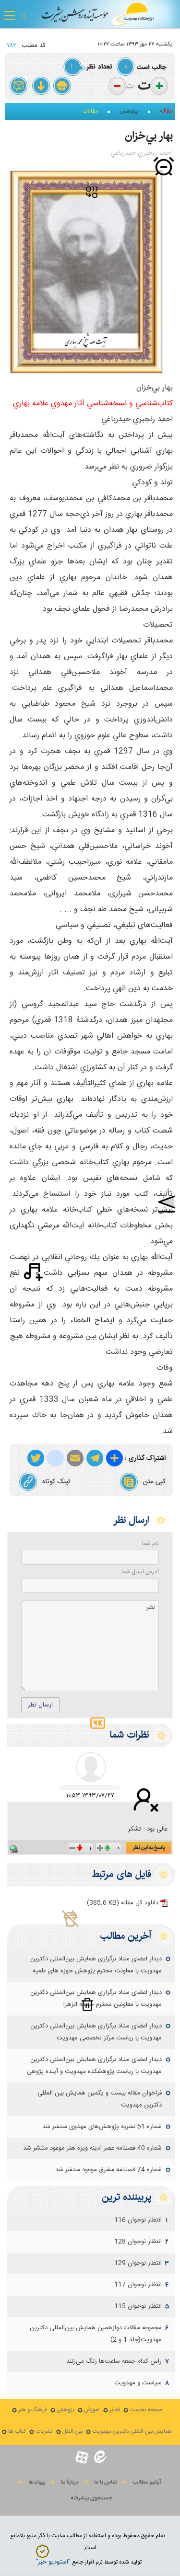 The width and height of the screenshot is (180, 2576). I want to click on less than or equal to mathematical operator, so click(167, 1204).